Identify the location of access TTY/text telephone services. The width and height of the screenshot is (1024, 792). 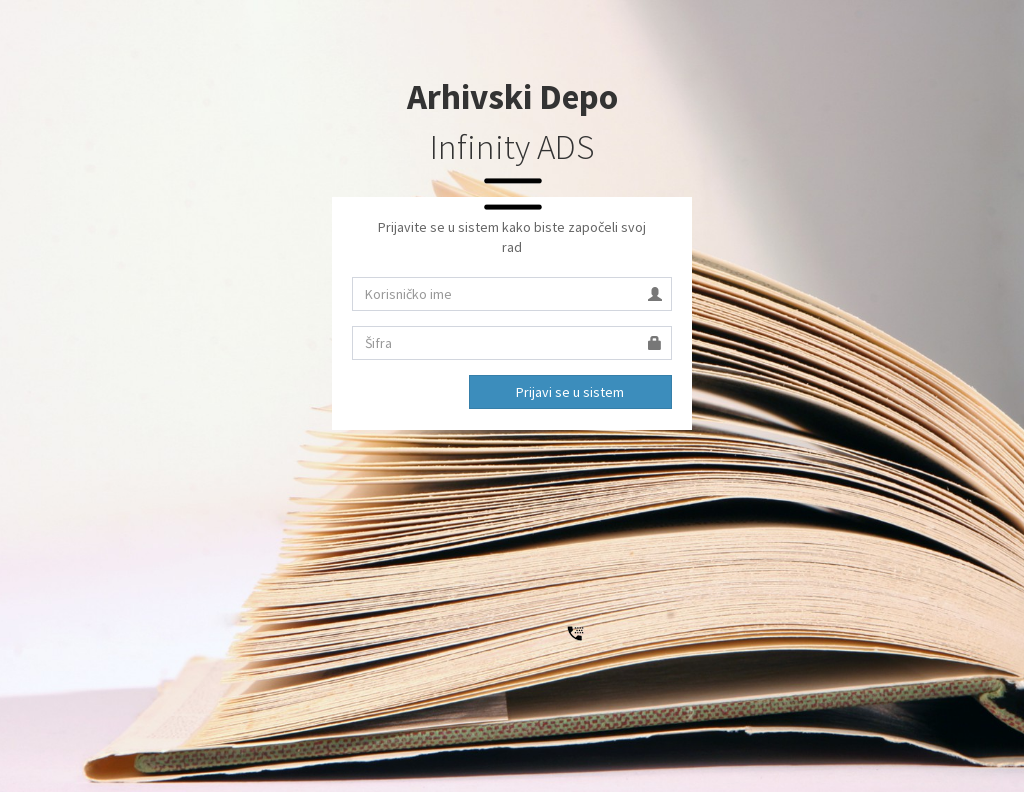
(575, 633).